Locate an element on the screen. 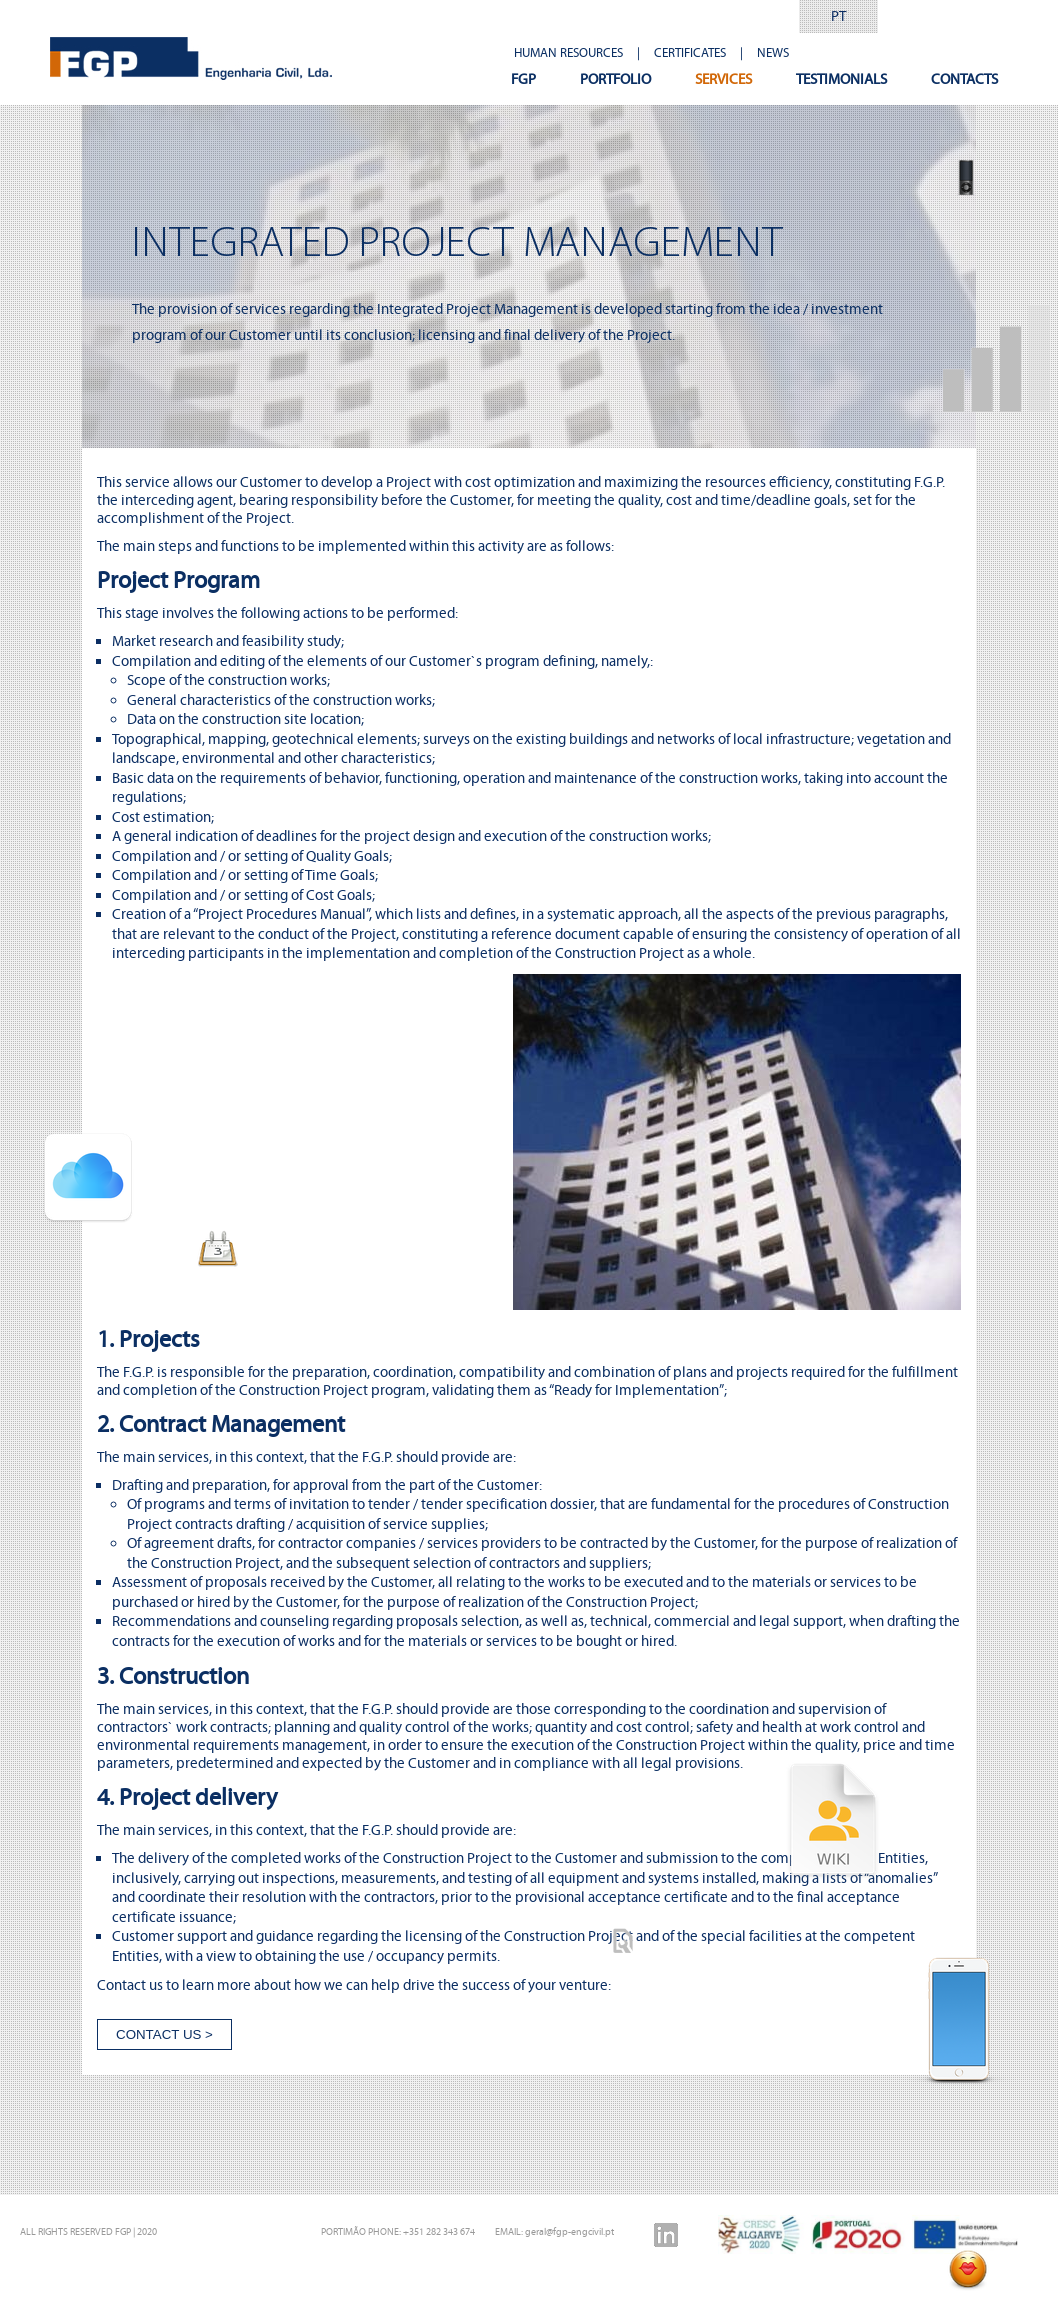  iPhone 7 Plus device connected is located at coordinates (959, 2021).